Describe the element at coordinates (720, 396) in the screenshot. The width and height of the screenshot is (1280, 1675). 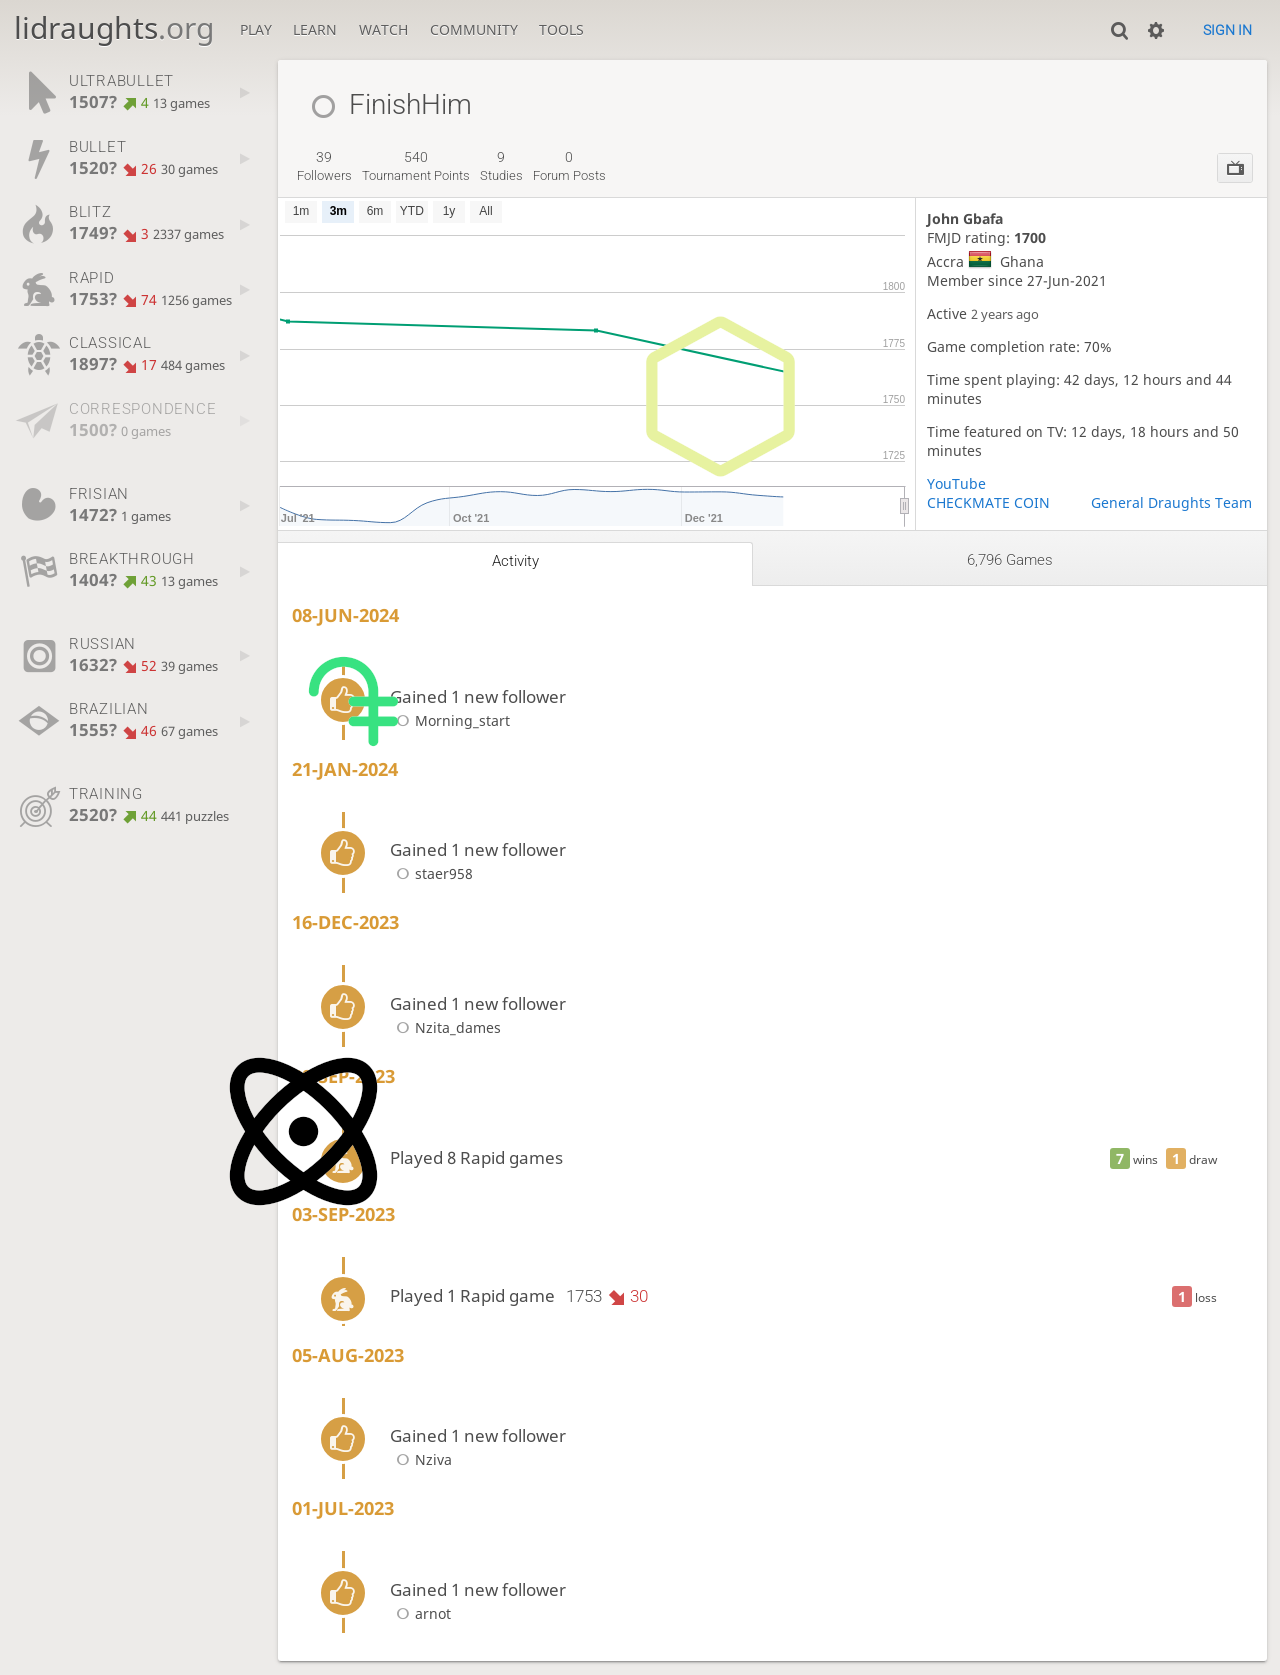
I see `indicates a hexagonal shape or geometric element` at that location.